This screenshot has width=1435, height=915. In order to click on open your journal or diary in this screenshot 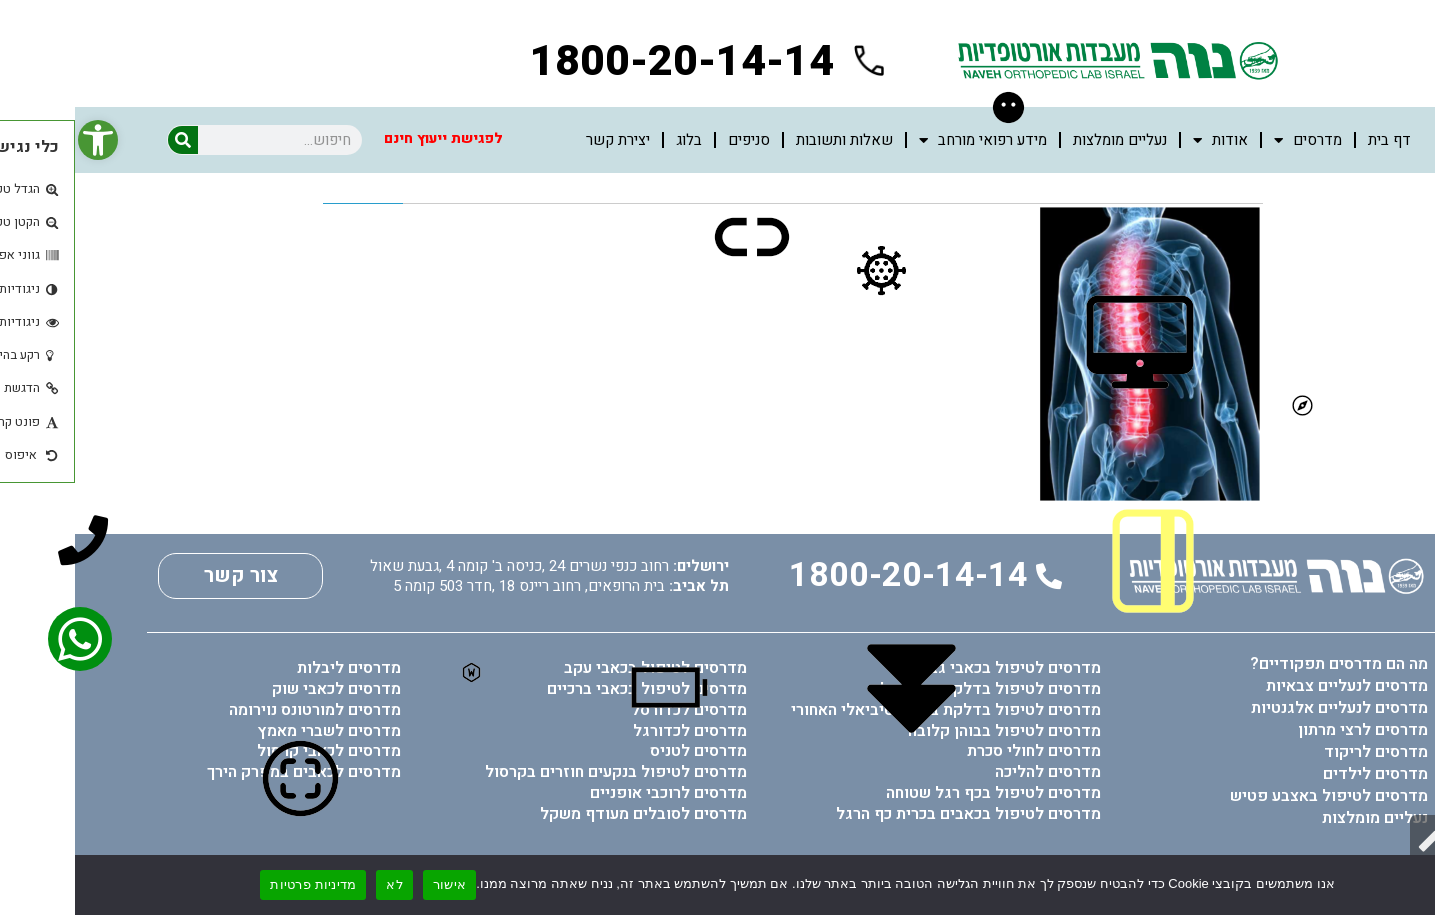, I will do `click(1153, 561)`.